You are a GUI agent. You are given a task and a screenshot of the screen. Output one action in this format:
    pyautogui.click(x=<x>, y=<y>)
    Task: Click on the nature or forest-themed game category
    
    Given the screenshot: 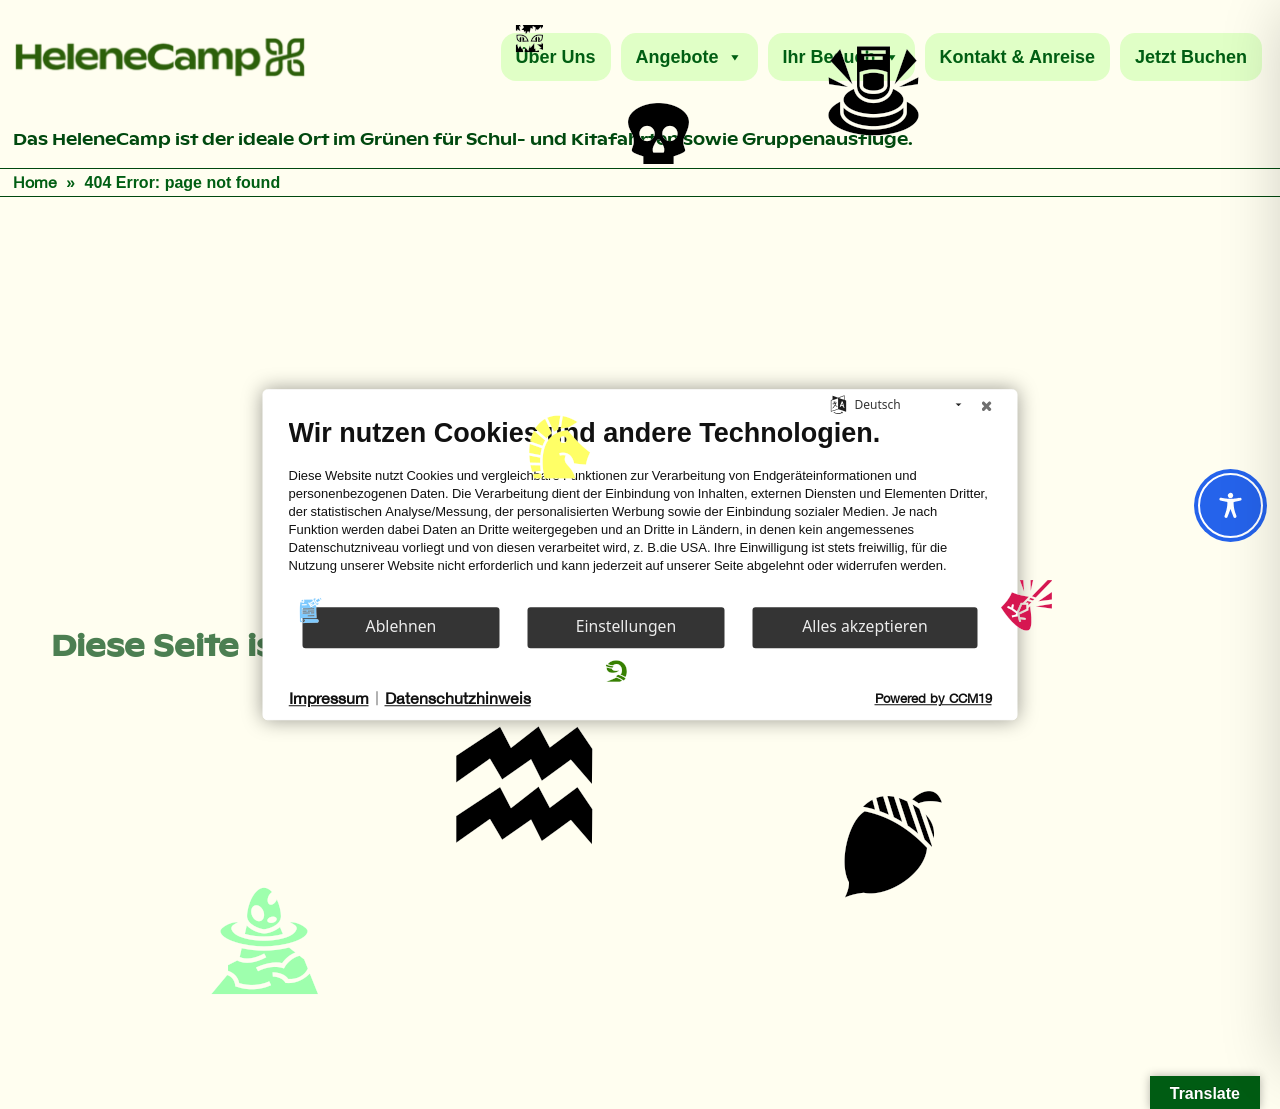 What is the action you would take?
    pyautogui.click(x=891, y=844)
    